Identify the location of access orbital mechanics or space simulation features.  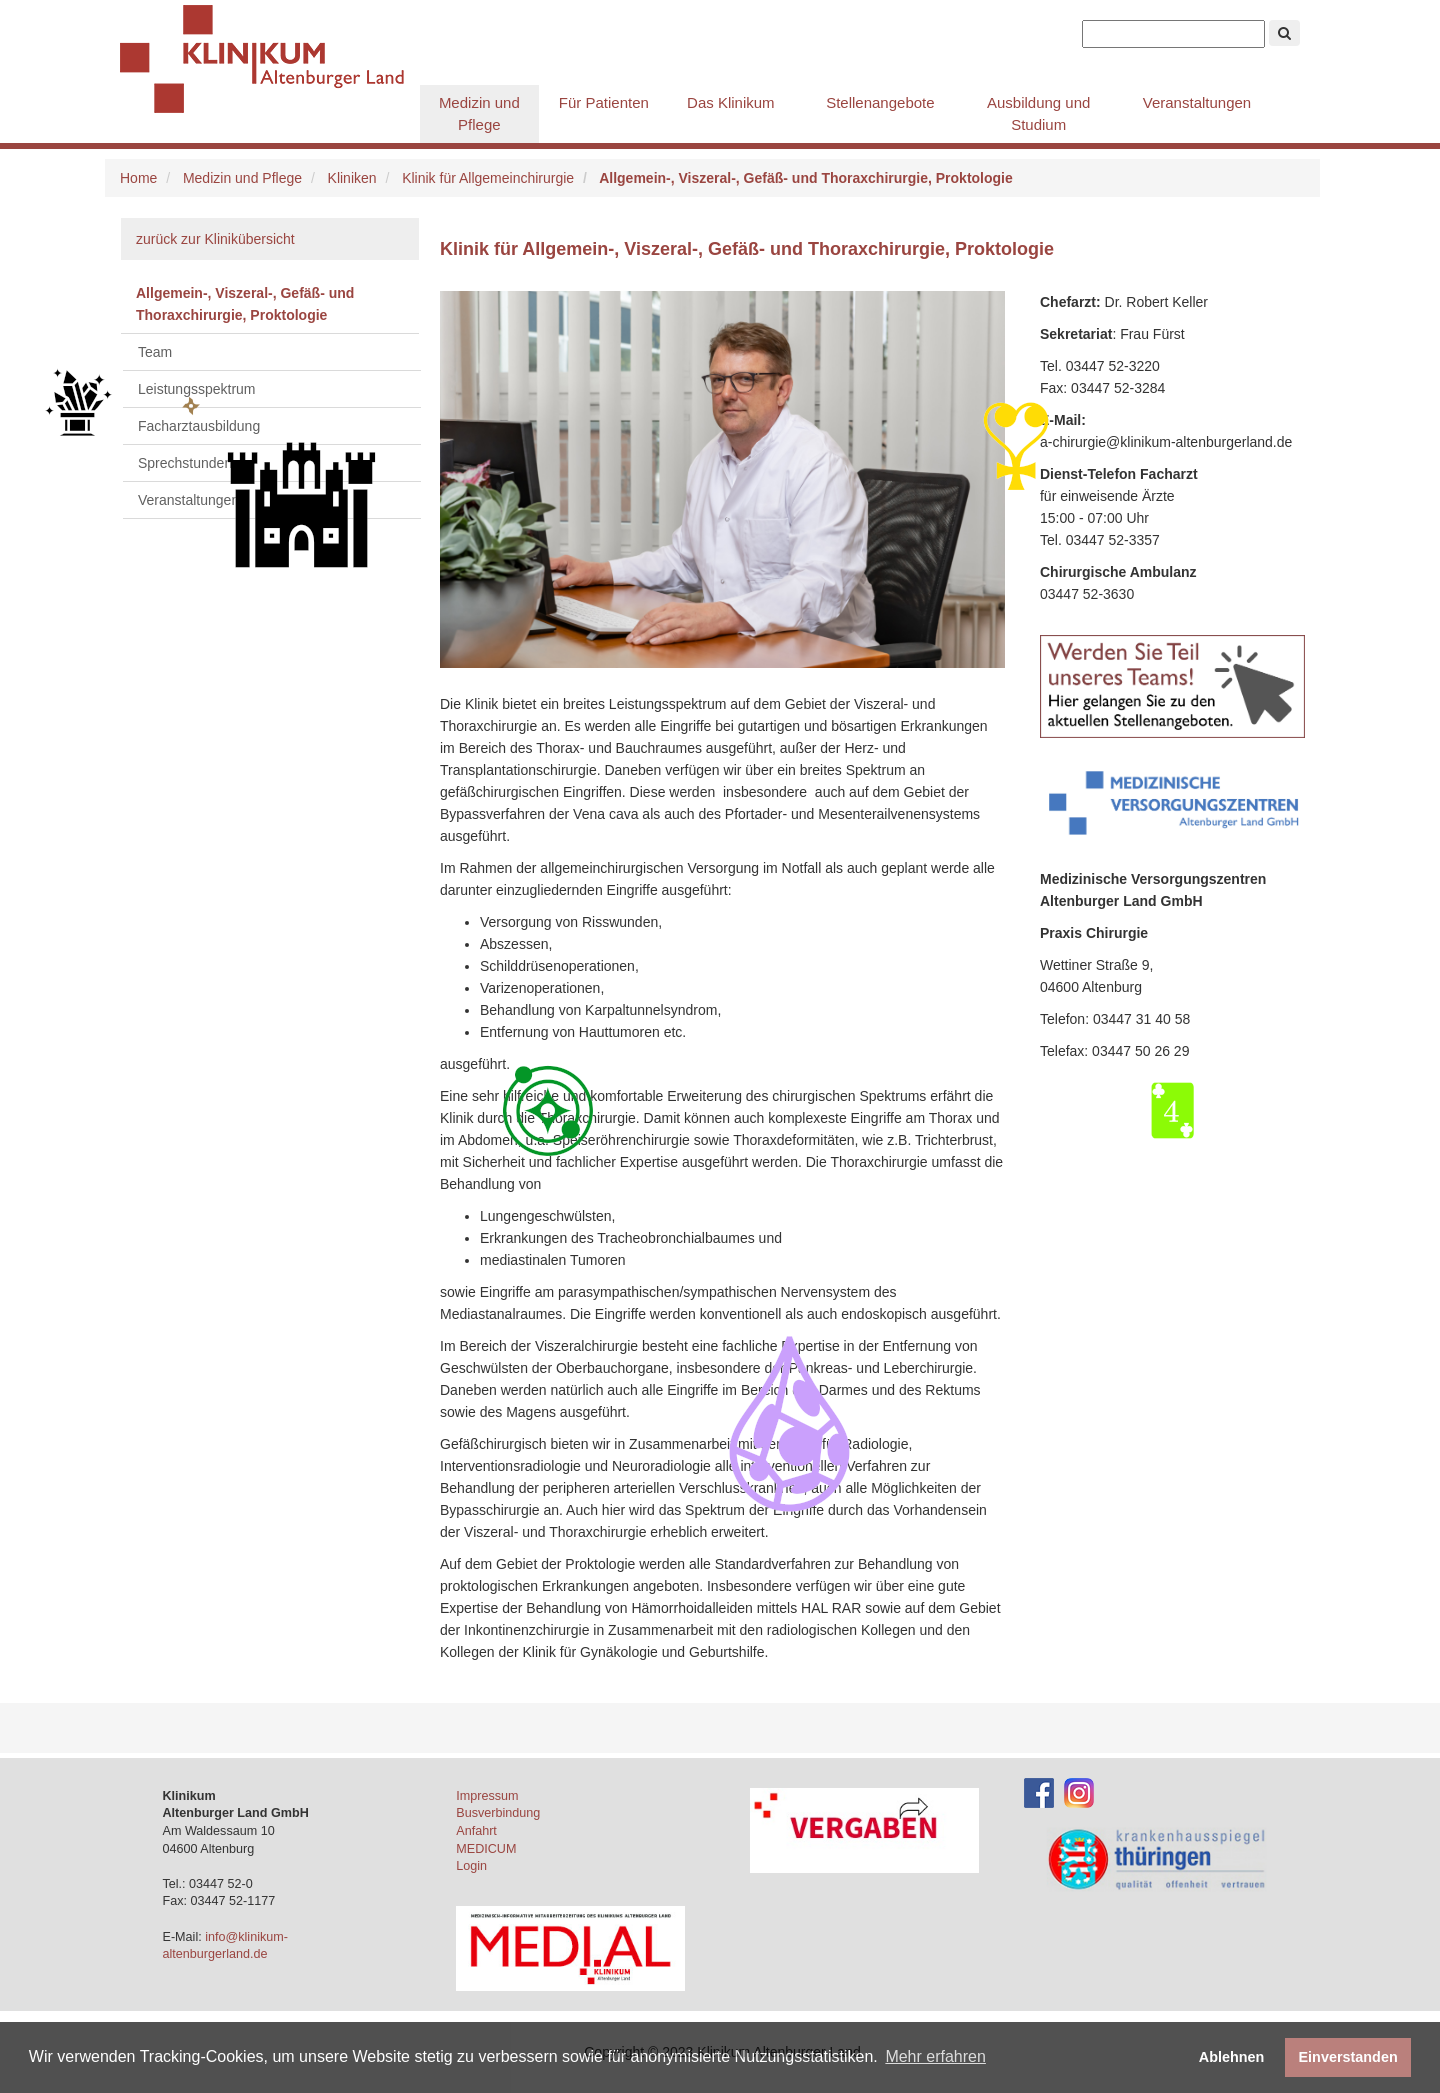
(548, 1111).